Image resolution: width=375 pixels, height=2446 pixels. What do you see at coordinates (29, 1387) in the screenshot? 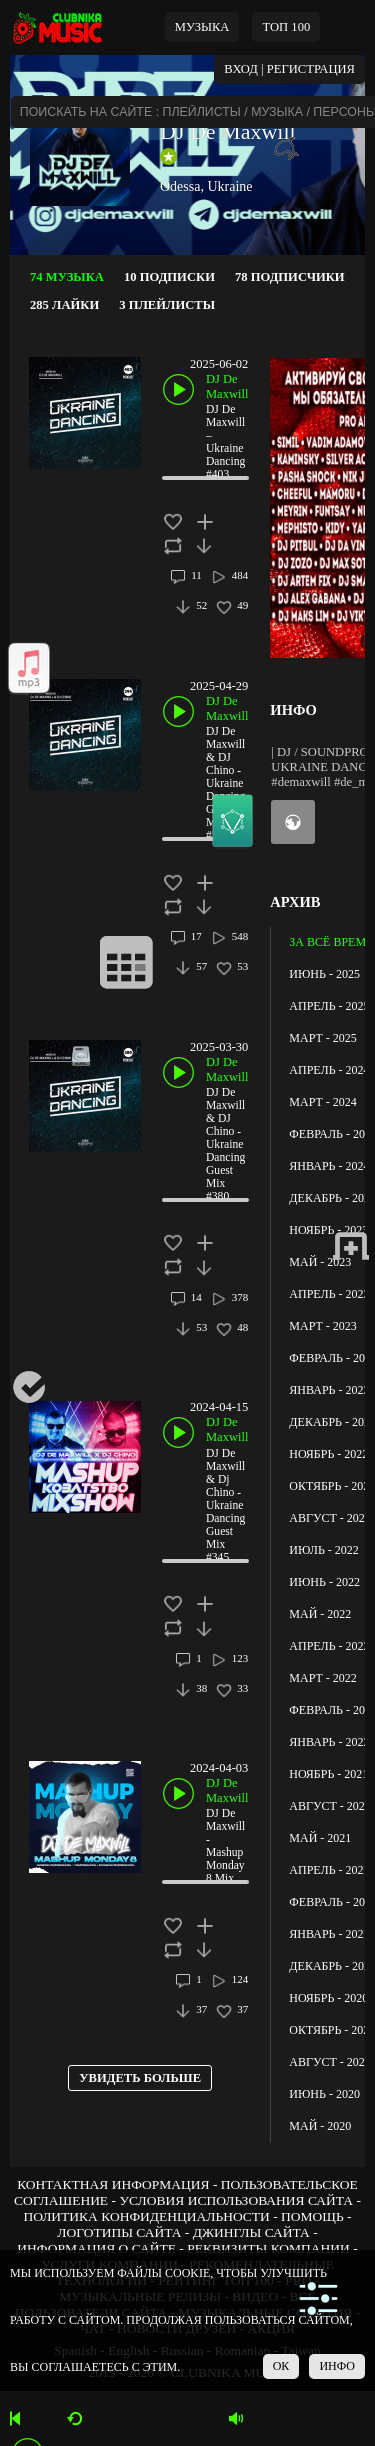
I see `indicates a default or selected item` at bounding box center [29, 1387].